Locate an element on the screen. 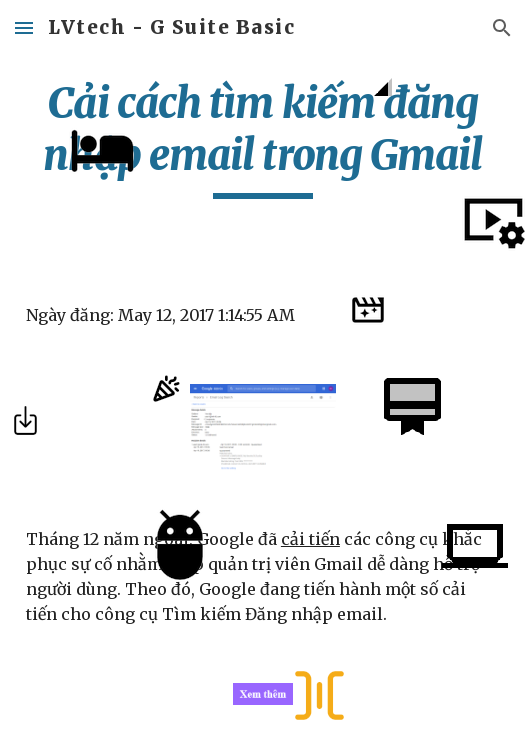  adjust video playback settings is located at coordinates (493, 219).